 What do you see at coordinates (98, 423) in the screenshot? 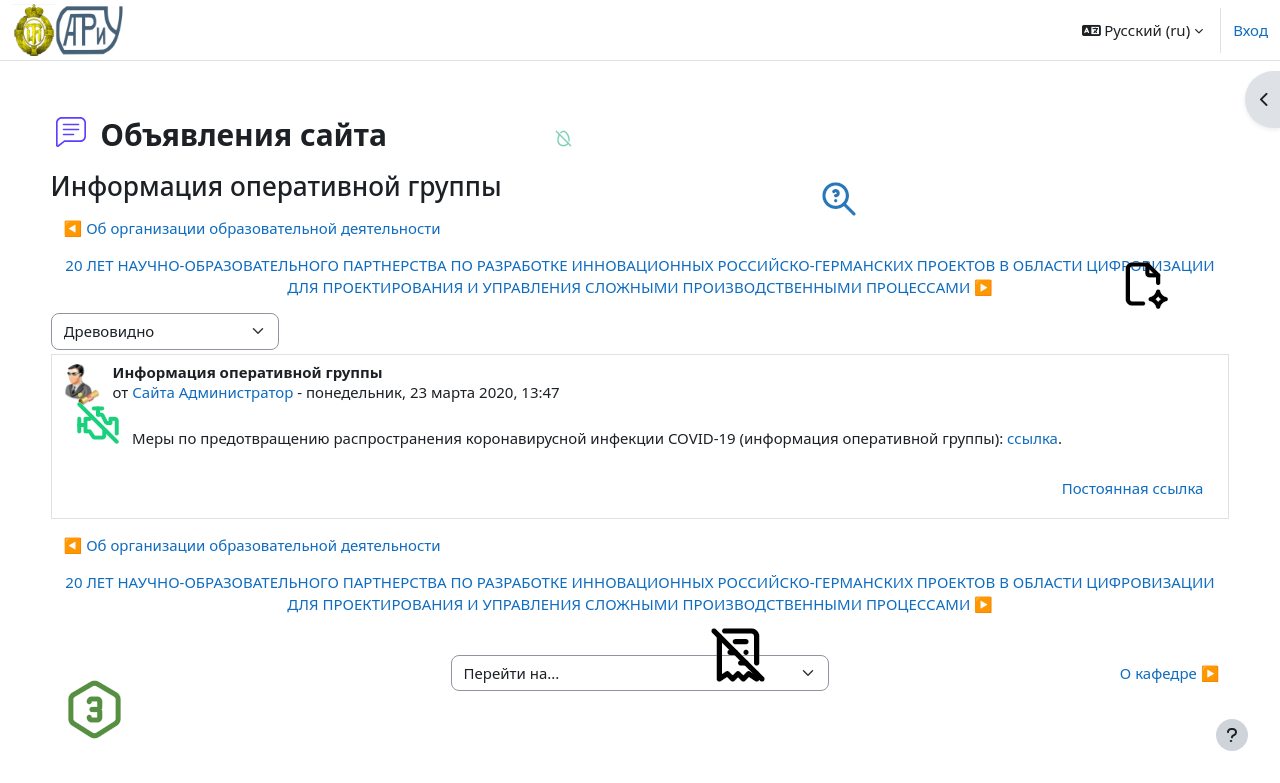
I see `engine disabled or turned off` at bounding box center [98, 423].